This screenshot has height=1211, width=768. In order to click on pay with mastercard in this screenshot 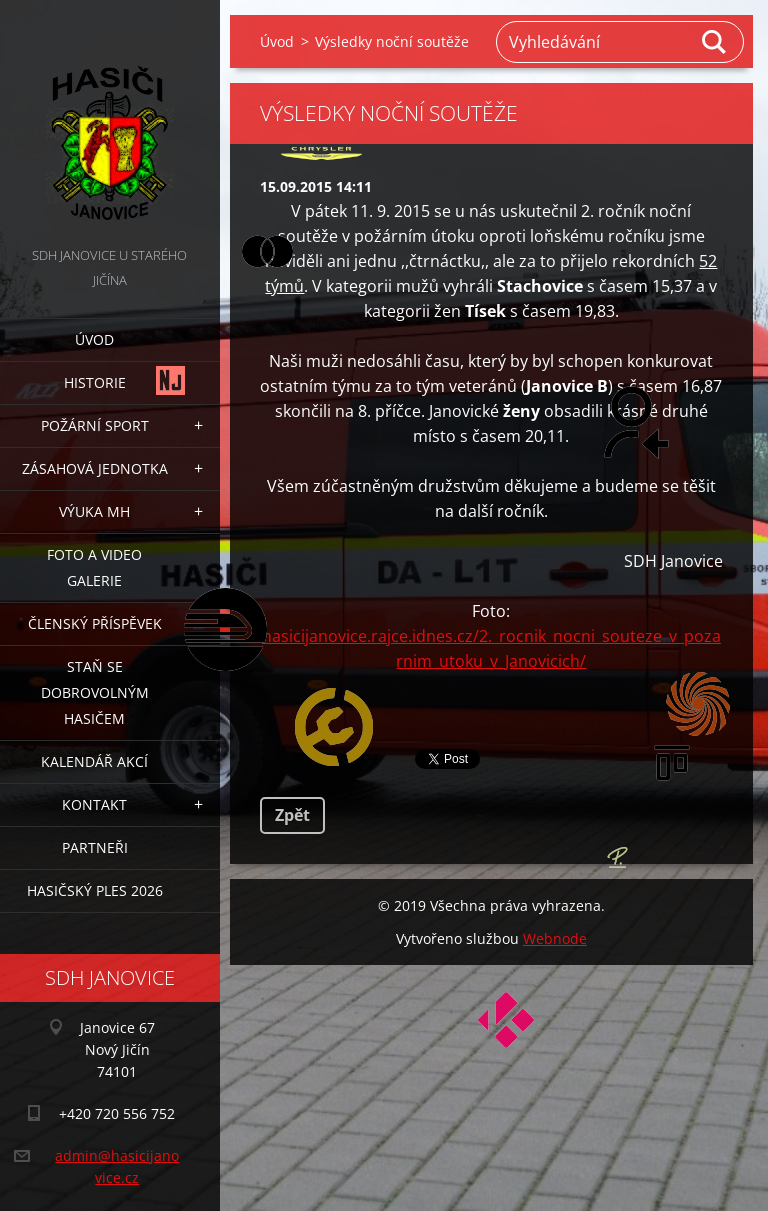, I will do `click(267, 251)`.